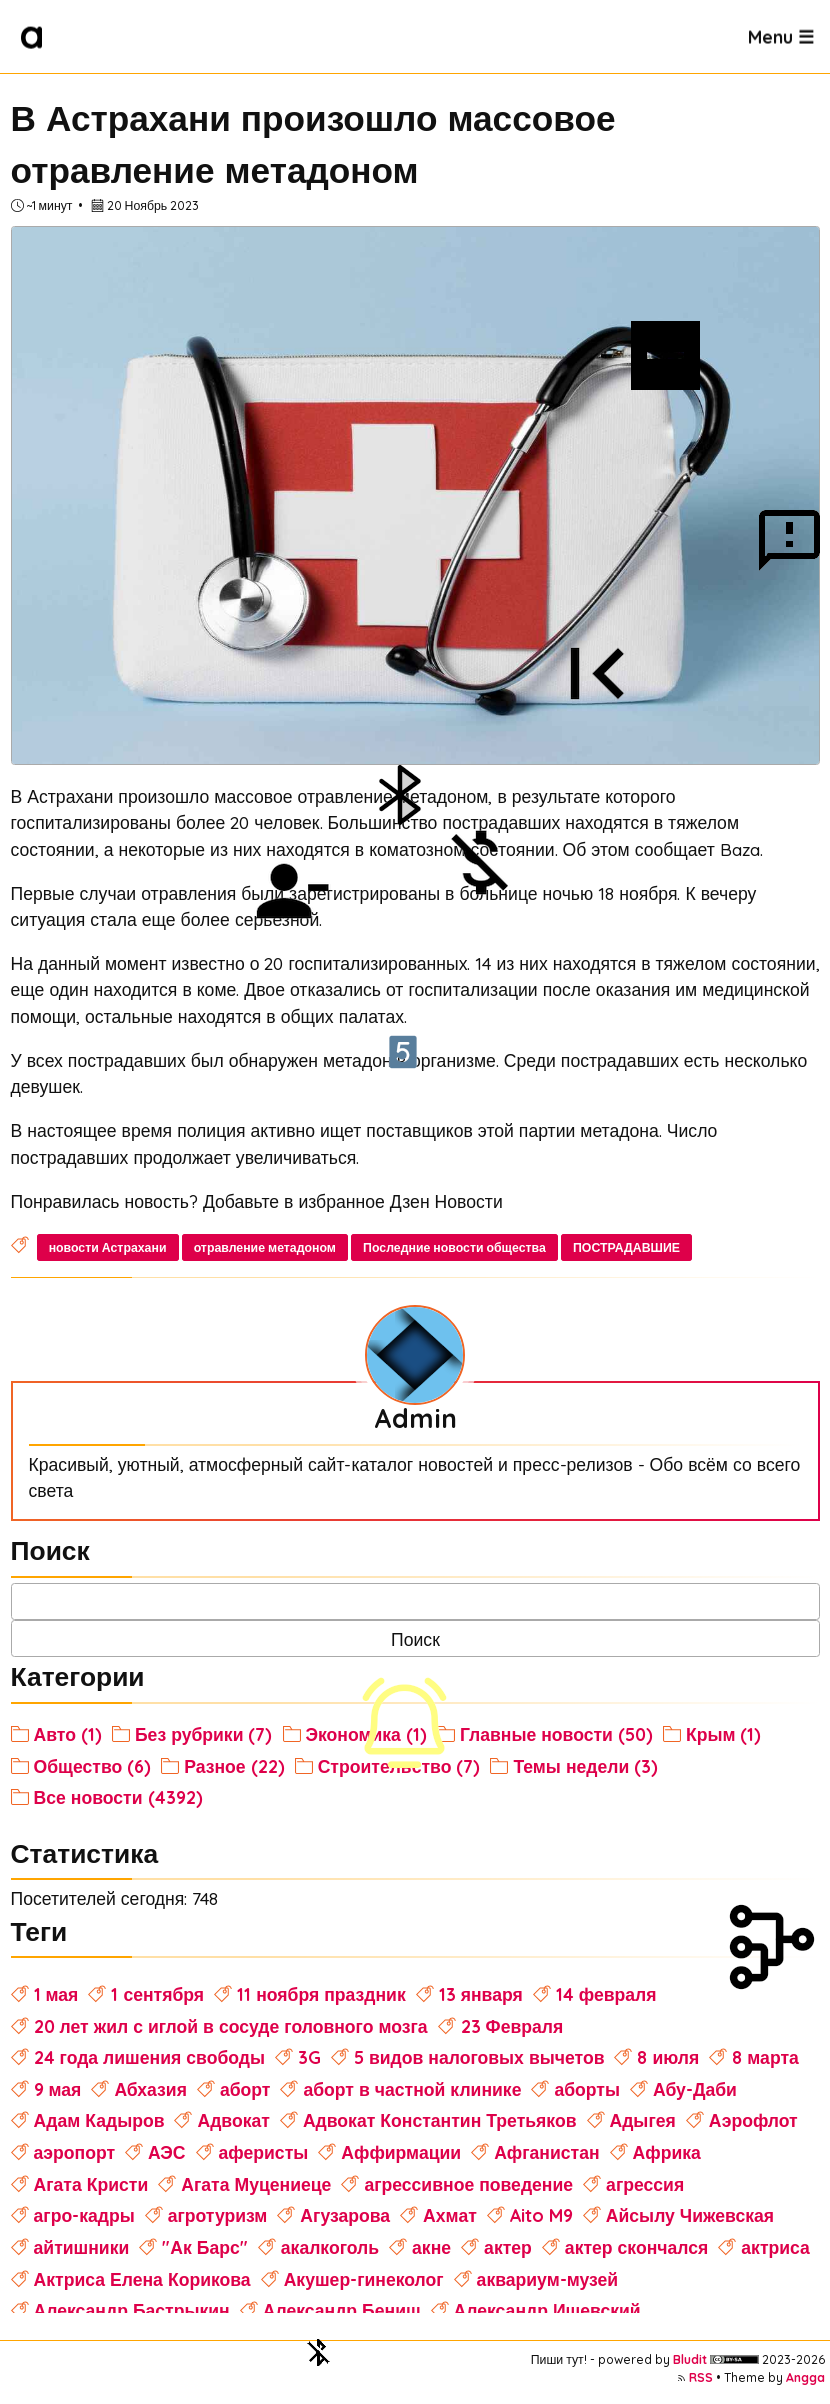 This screenshot has width=830, height=2404. What do you see at coordinates (665, 355) in the screenshot?
I see `indicates partial selection in a group of items` at bounding box center [665, 355].